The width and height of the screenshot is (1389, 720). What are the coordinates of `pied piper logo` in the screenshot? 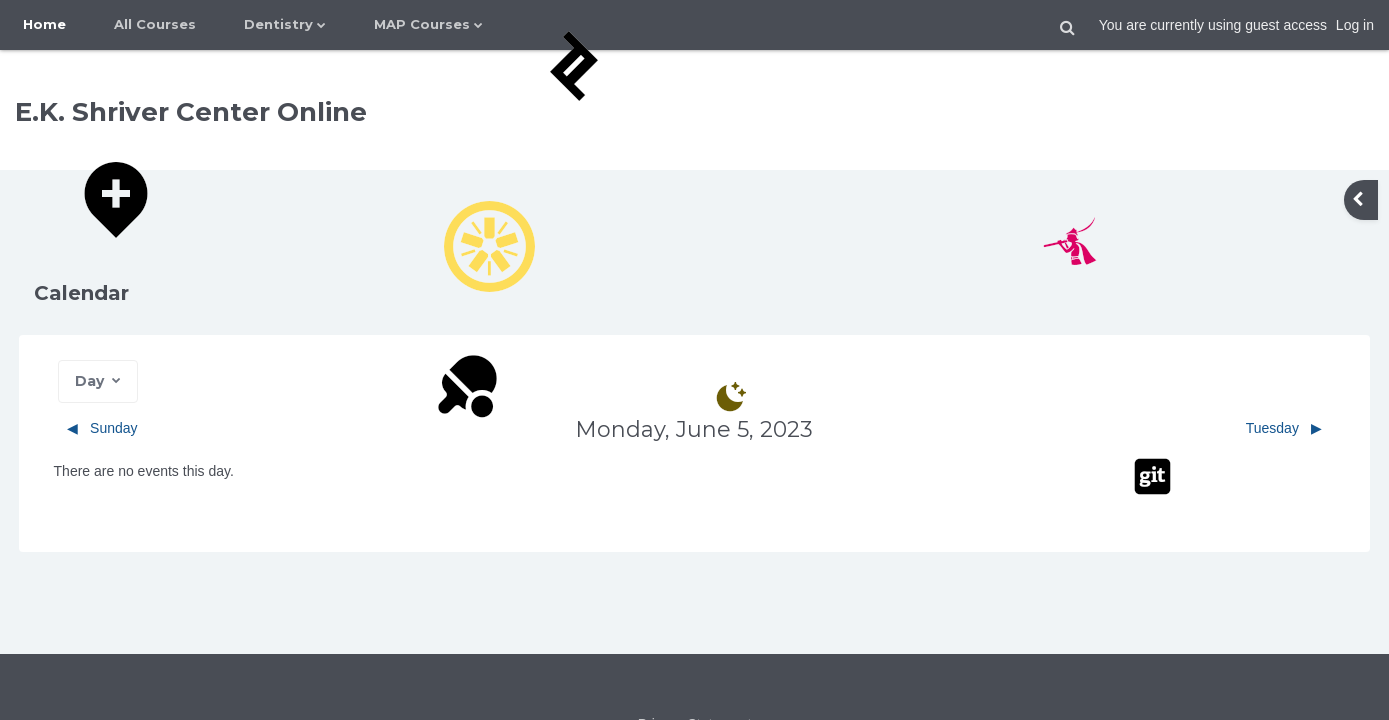 It's located at (1070, 241).